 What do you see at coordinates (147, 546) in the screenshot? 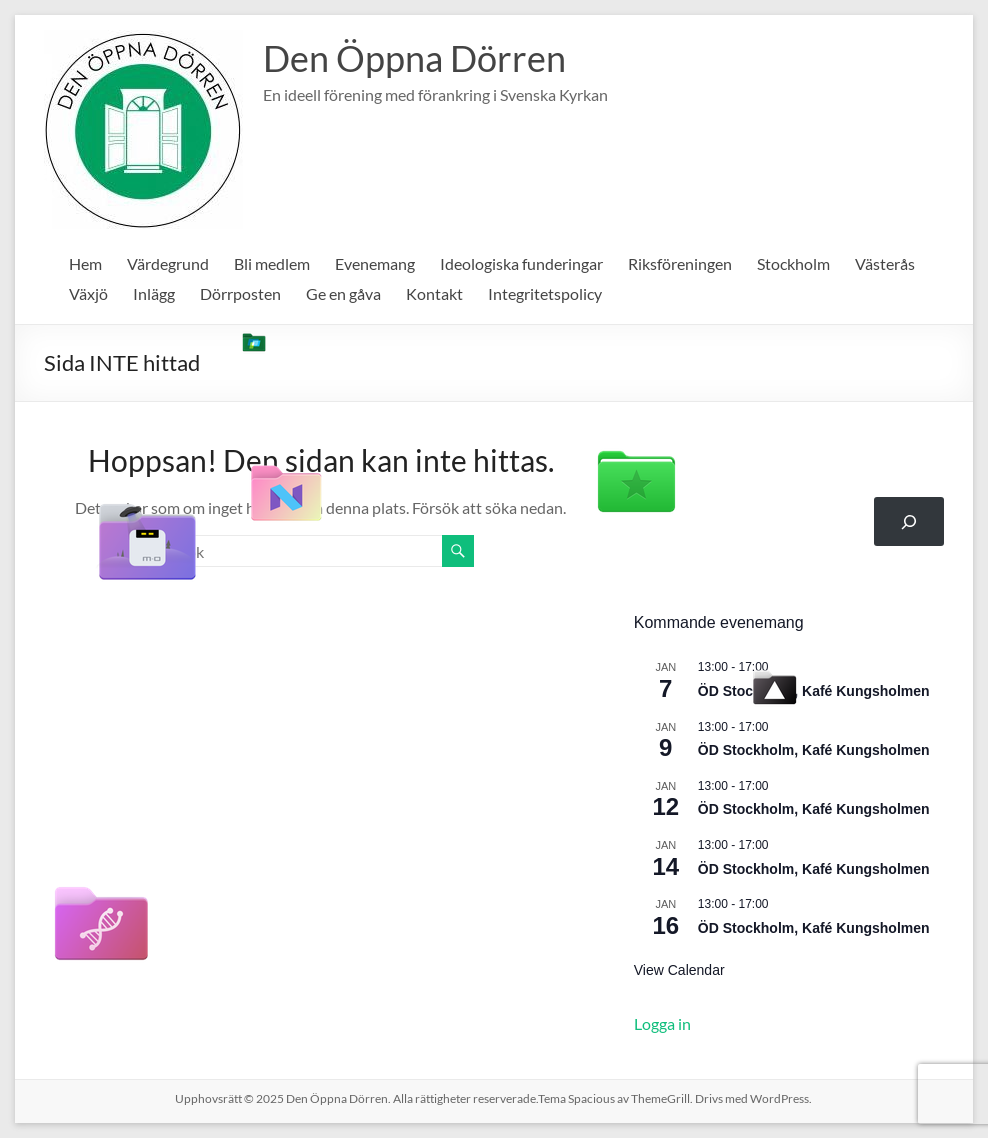
I see `open motrix download manager folder` at bounding box center [147, 546].